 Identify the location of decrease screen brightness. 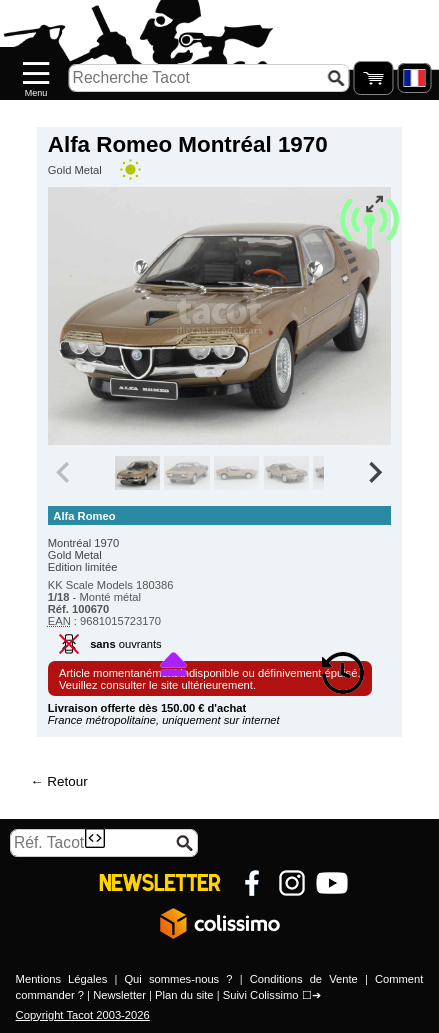
(130, 169).